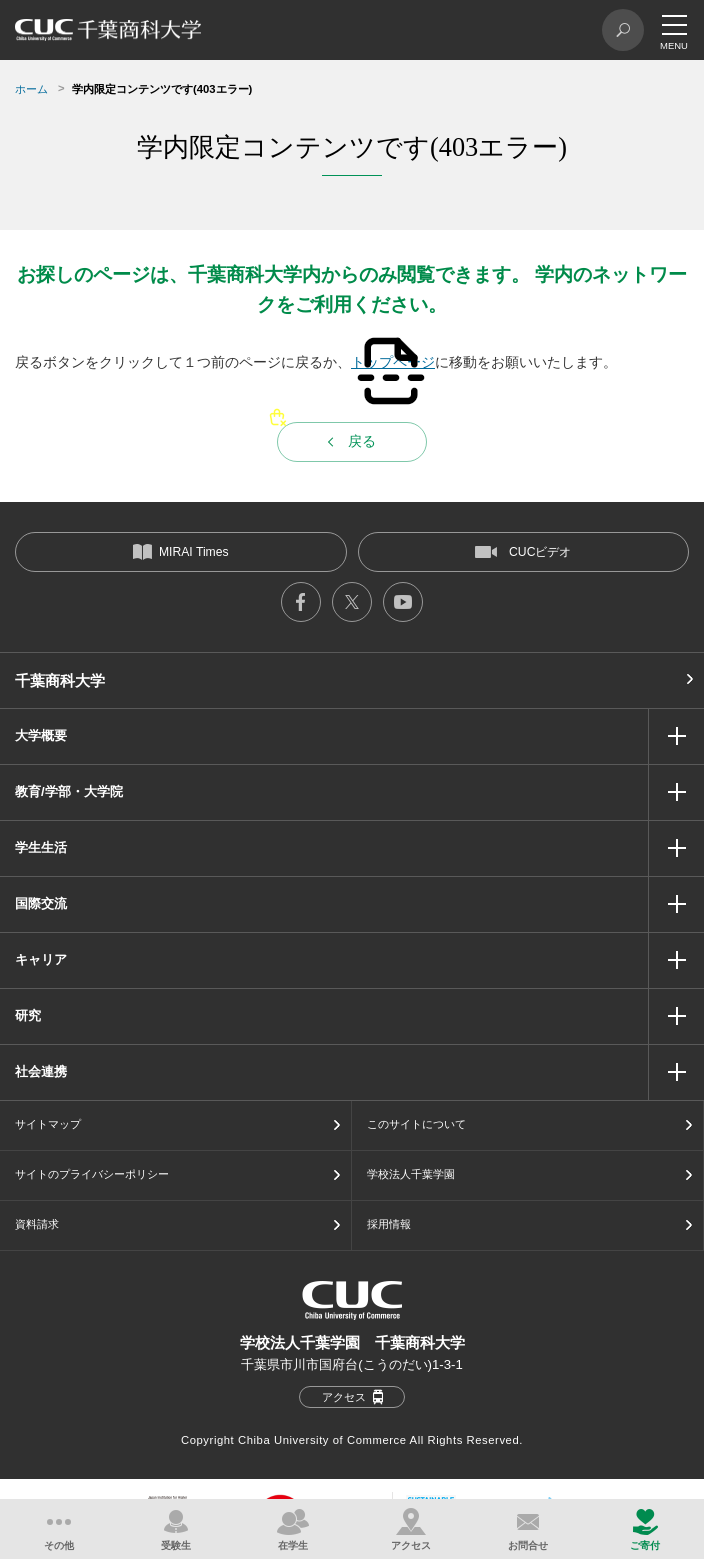 This screenshot has width=704, height=1559. I want to click on insert a page break in the document, so click(391, 371).